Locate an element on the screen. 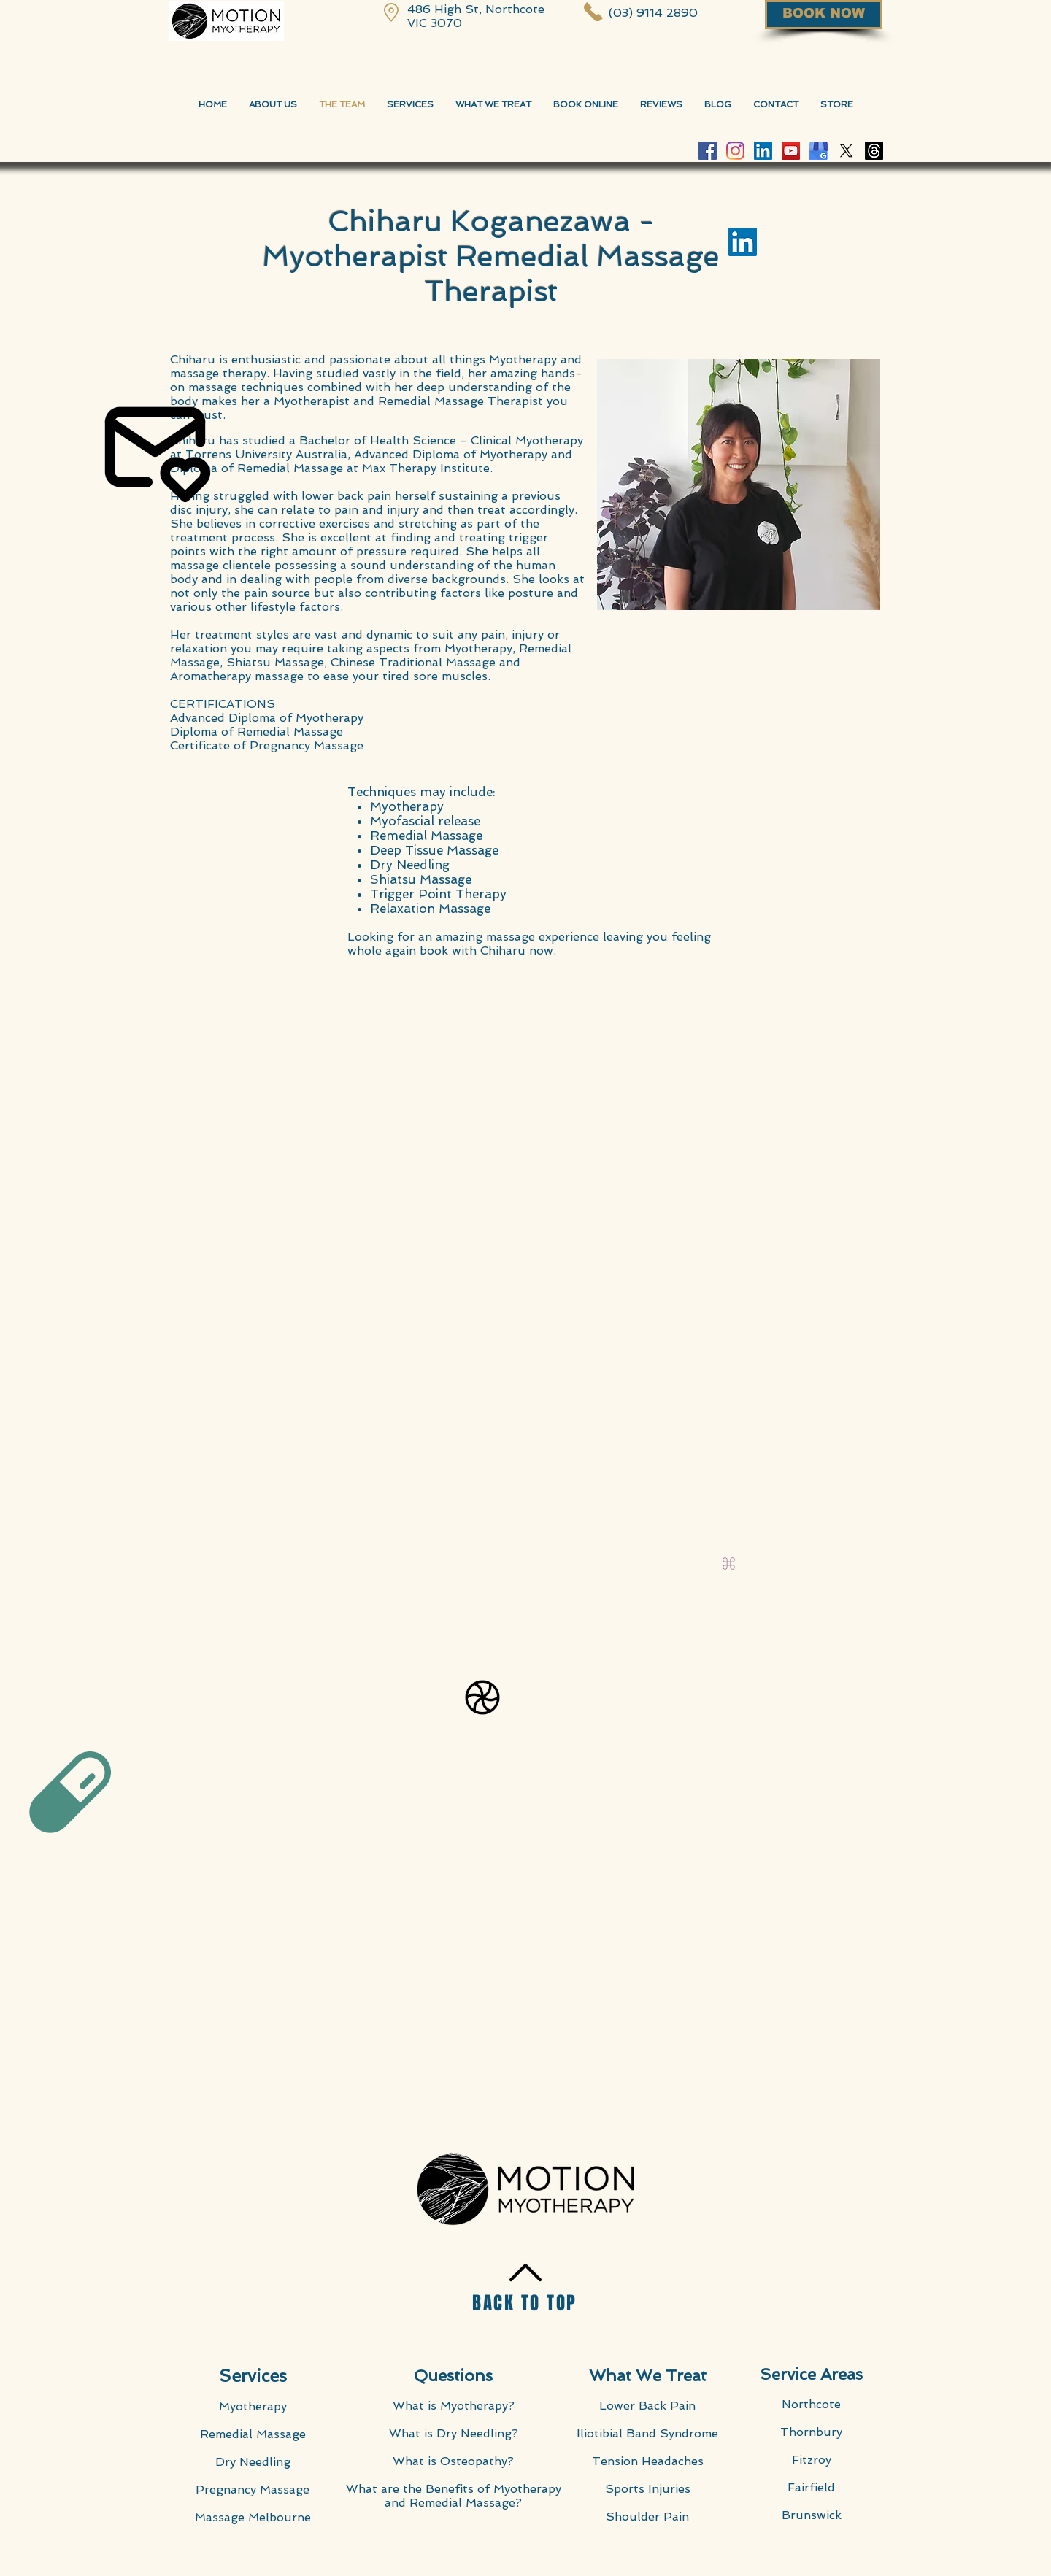  view favorite or loved emails is located at coordinates (155, 447).